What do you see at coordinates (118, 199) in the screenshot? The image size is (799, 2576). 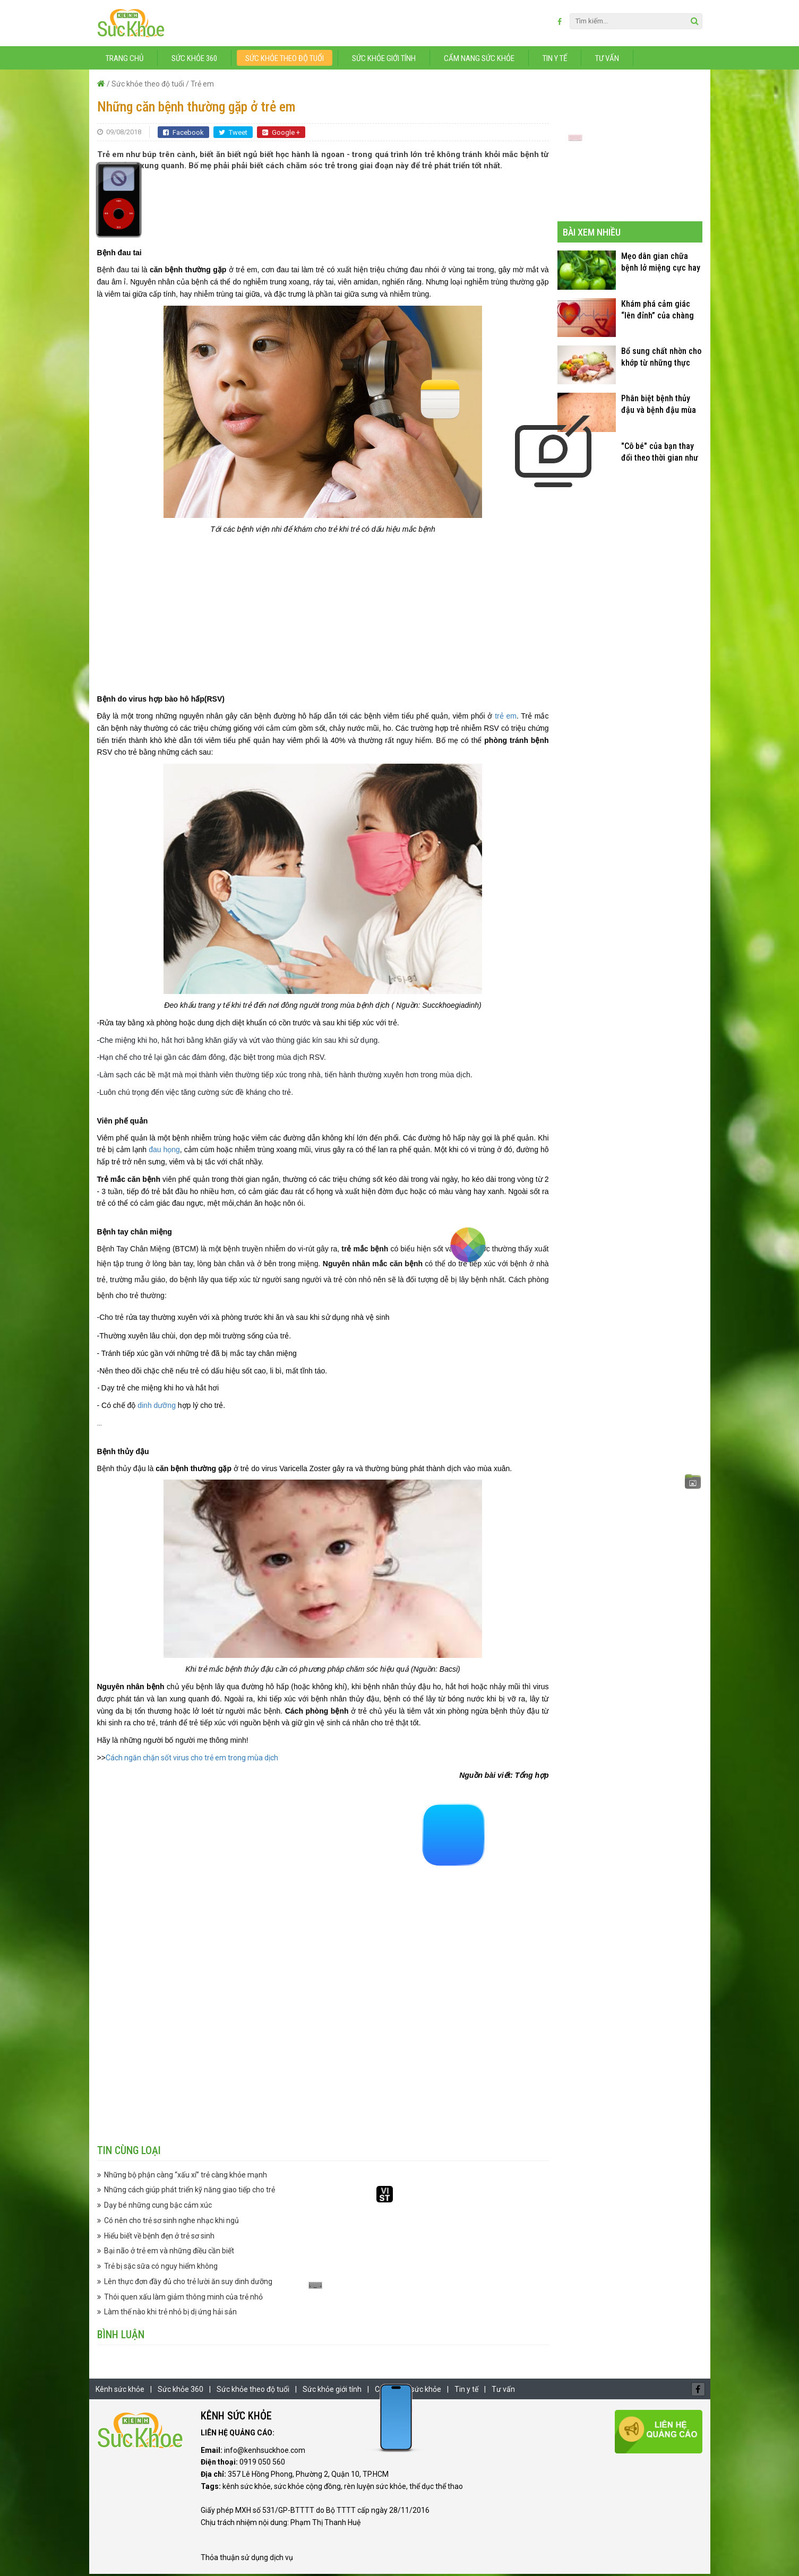 I see `iPod device with sync disabled or unavailable` at bounding box center [118, 199].